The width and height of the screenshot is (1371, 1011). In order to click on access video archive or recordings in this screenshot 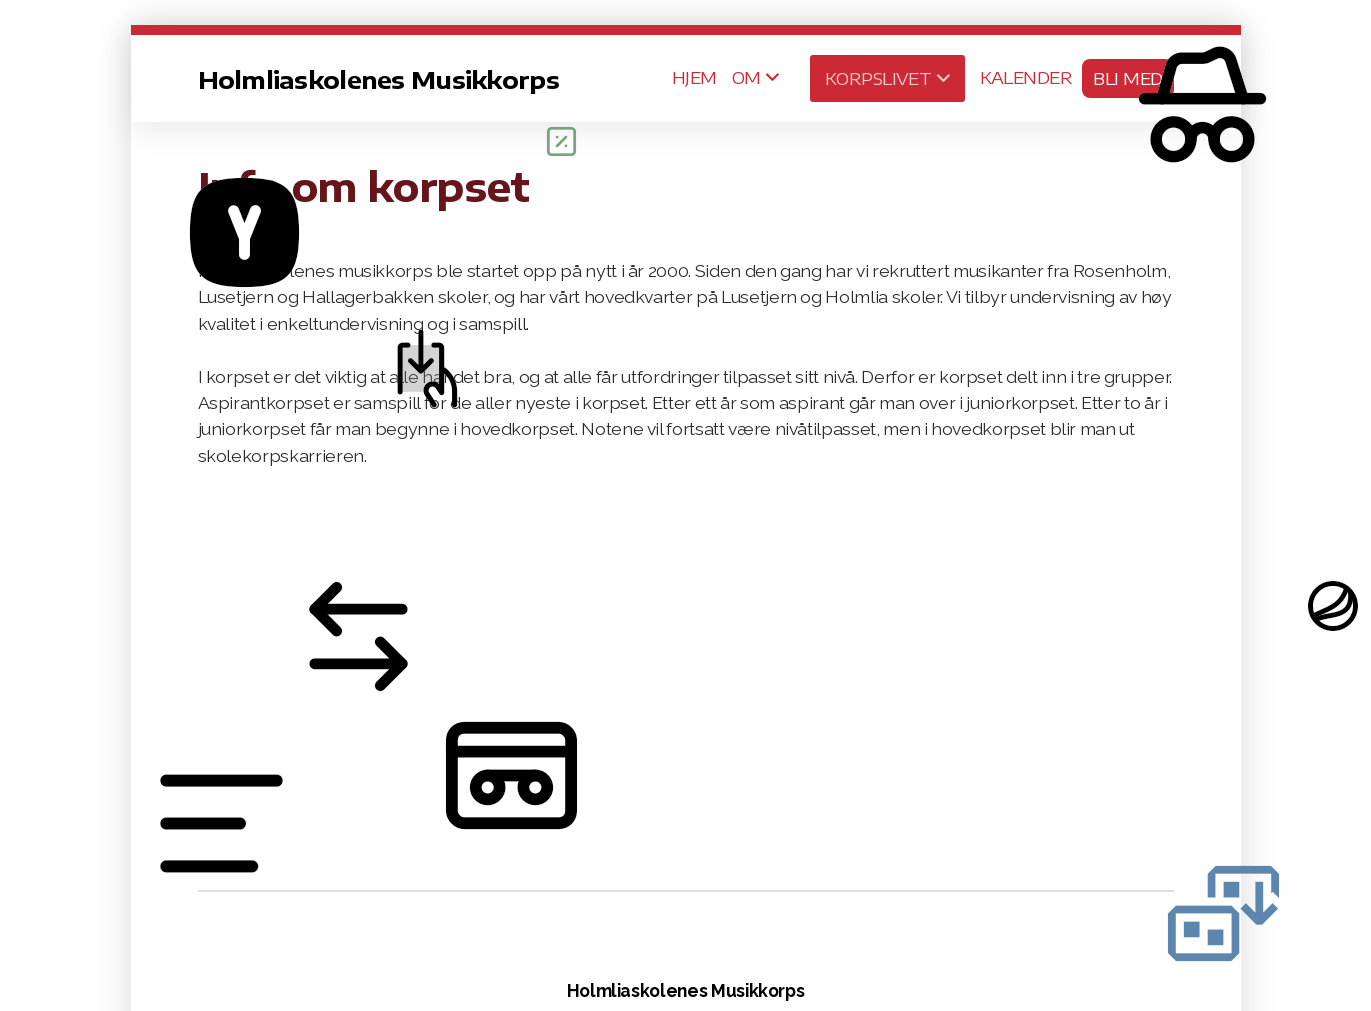, I will do `click(511, 775)`.